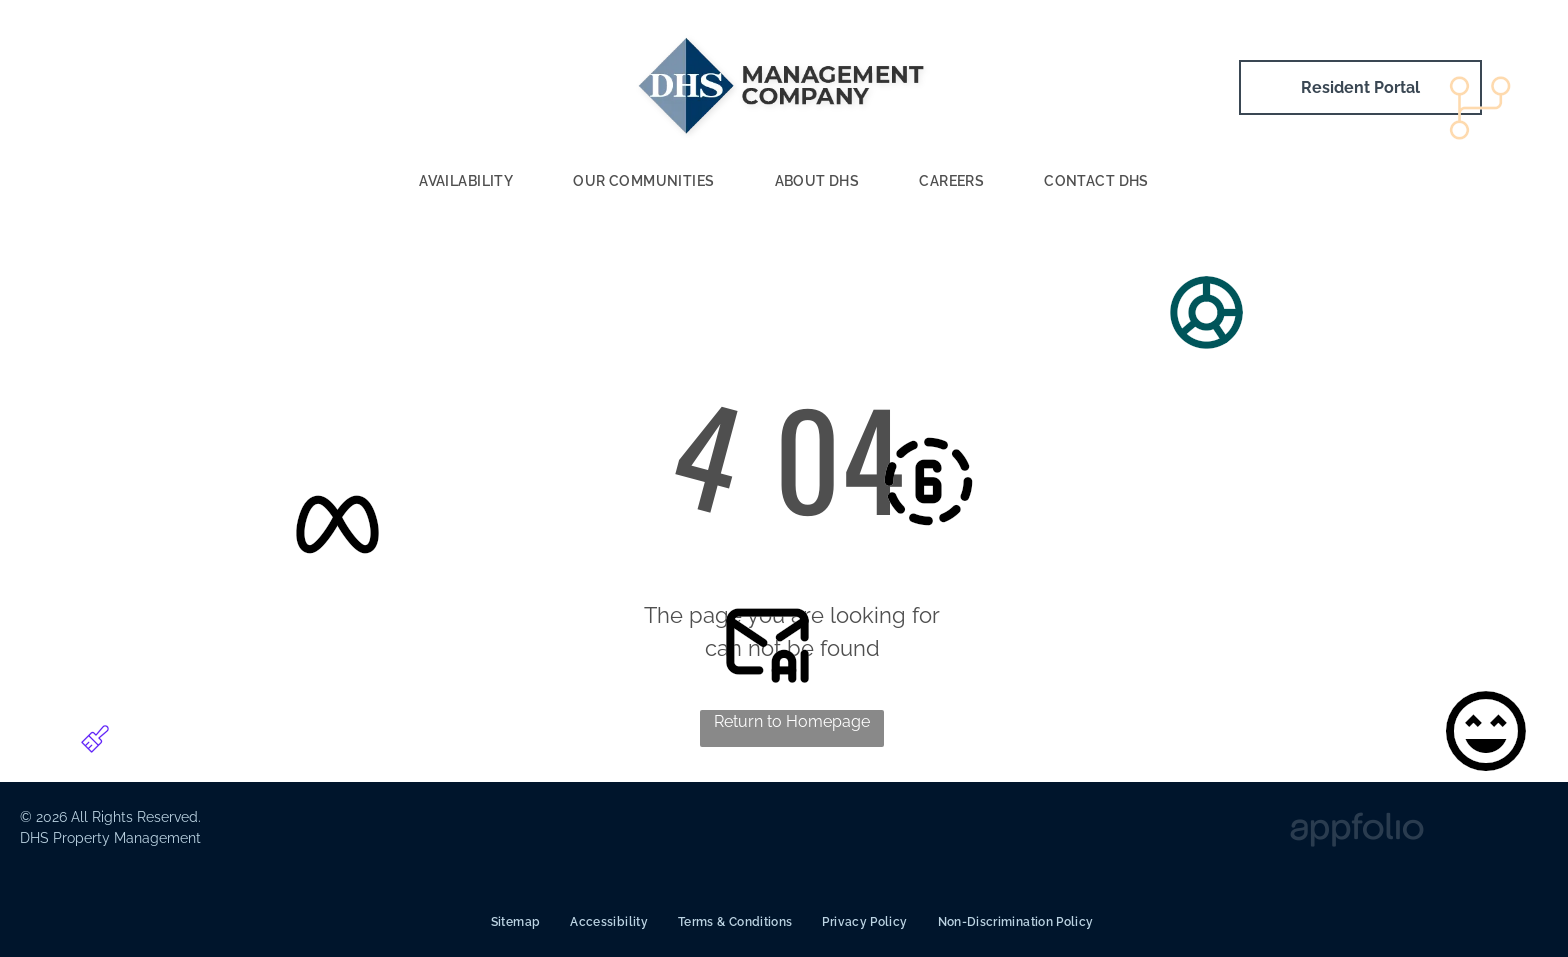  Describe the element at coordinates (95, 738) in the screenshot. I see `access painting or drawing tools` at that location.